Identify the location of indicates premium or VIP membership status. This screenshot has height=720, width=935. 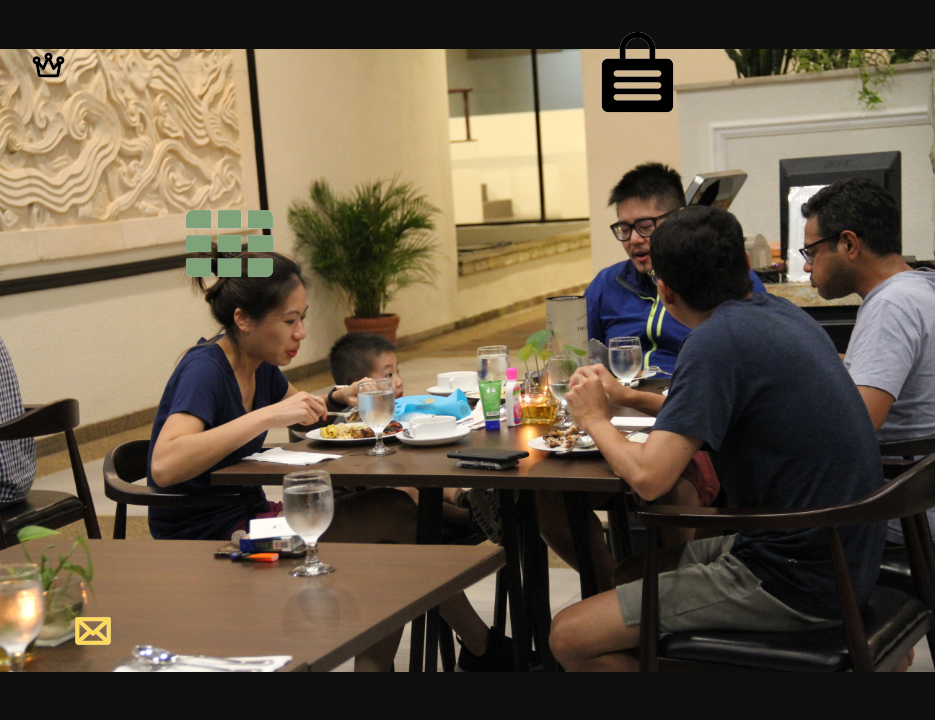
(48, 66).